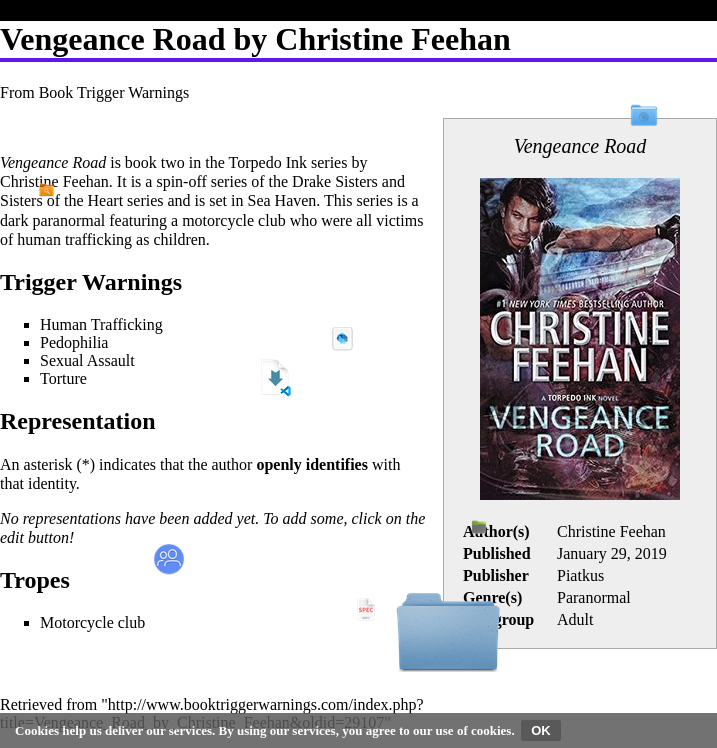 The image size is (717, 748). I want to click on dart programming language source file, so click(342, 338).